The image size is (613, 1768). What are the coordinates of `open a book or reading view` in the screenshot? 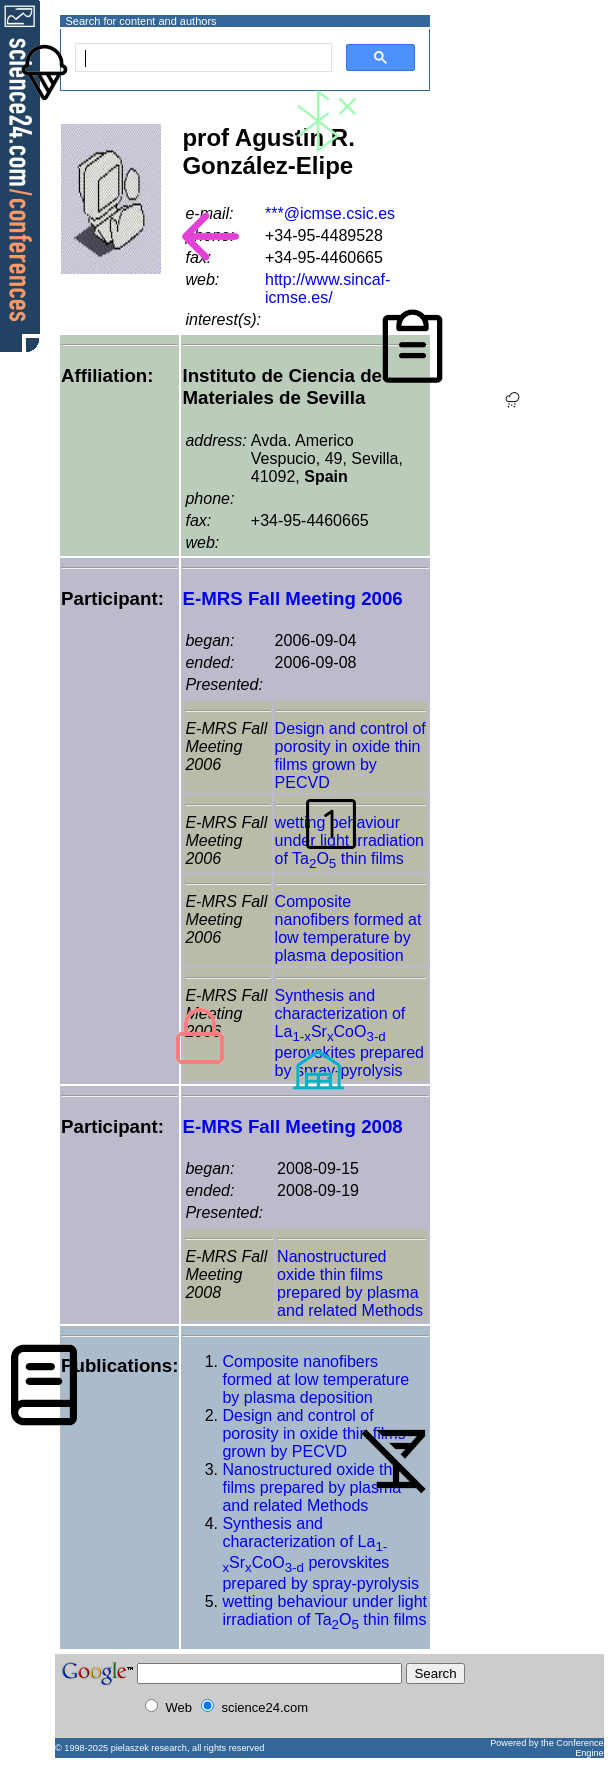 It's located at (44, 1385).